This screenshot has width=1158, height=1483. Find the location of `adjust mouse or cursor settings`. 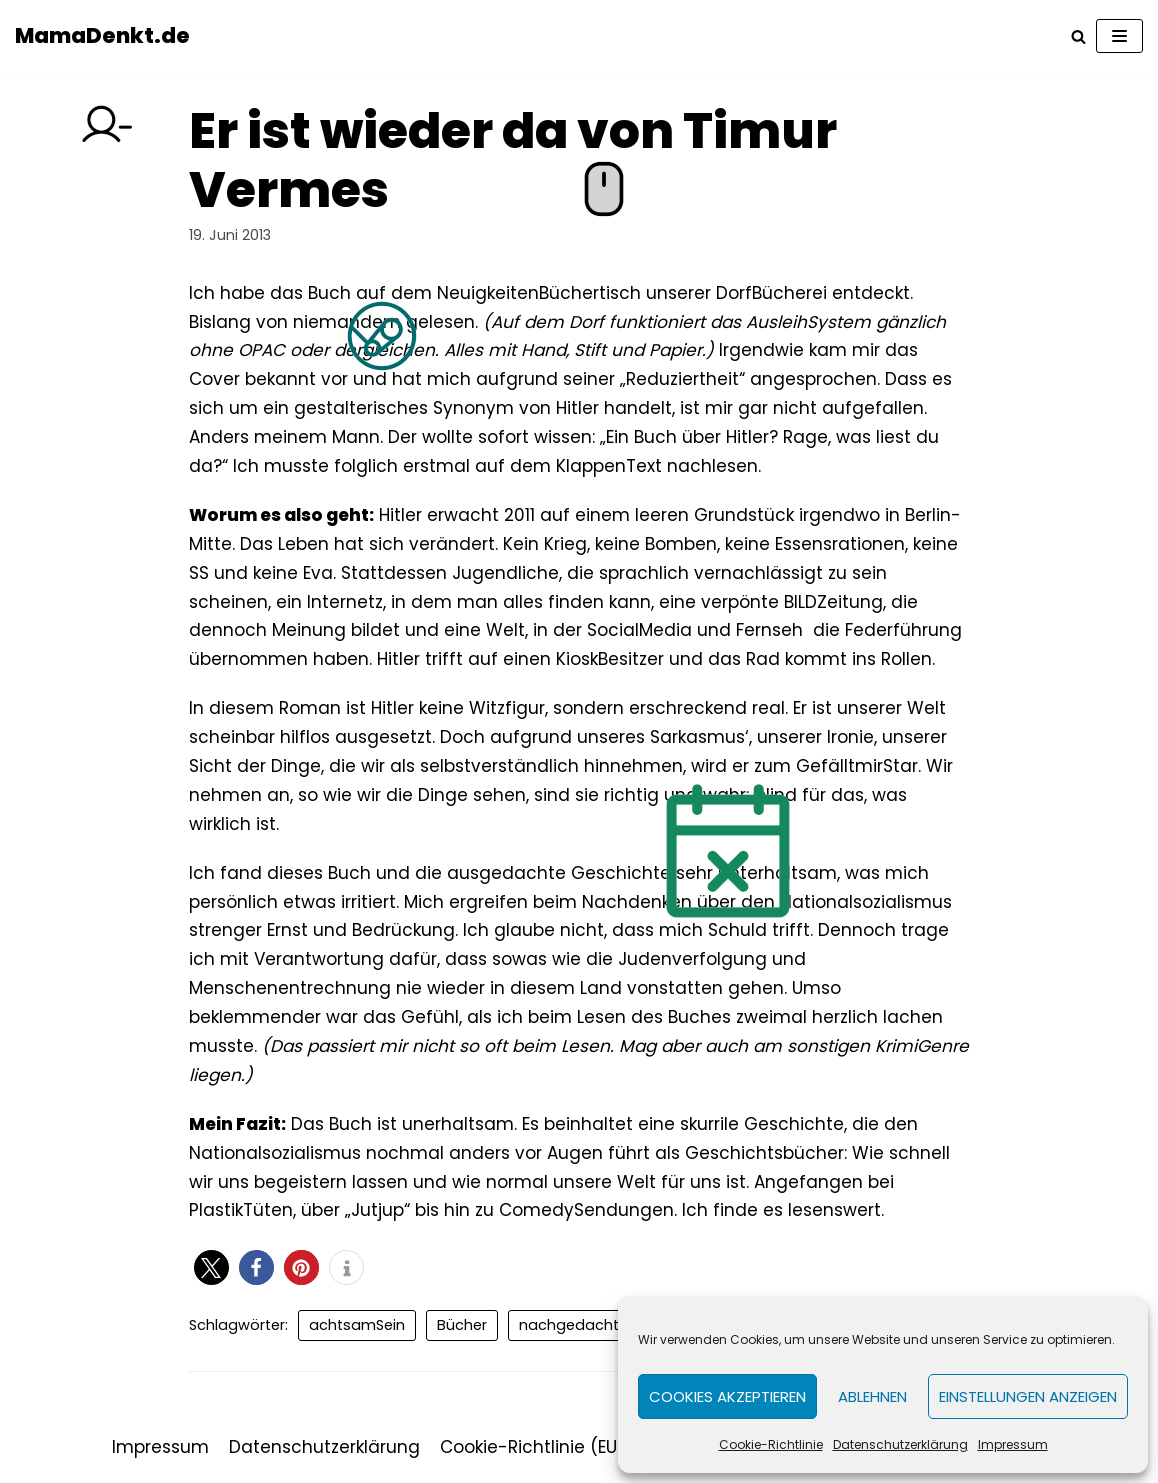

adjust mouse or cursor settings is located at coordinates (604, 189).